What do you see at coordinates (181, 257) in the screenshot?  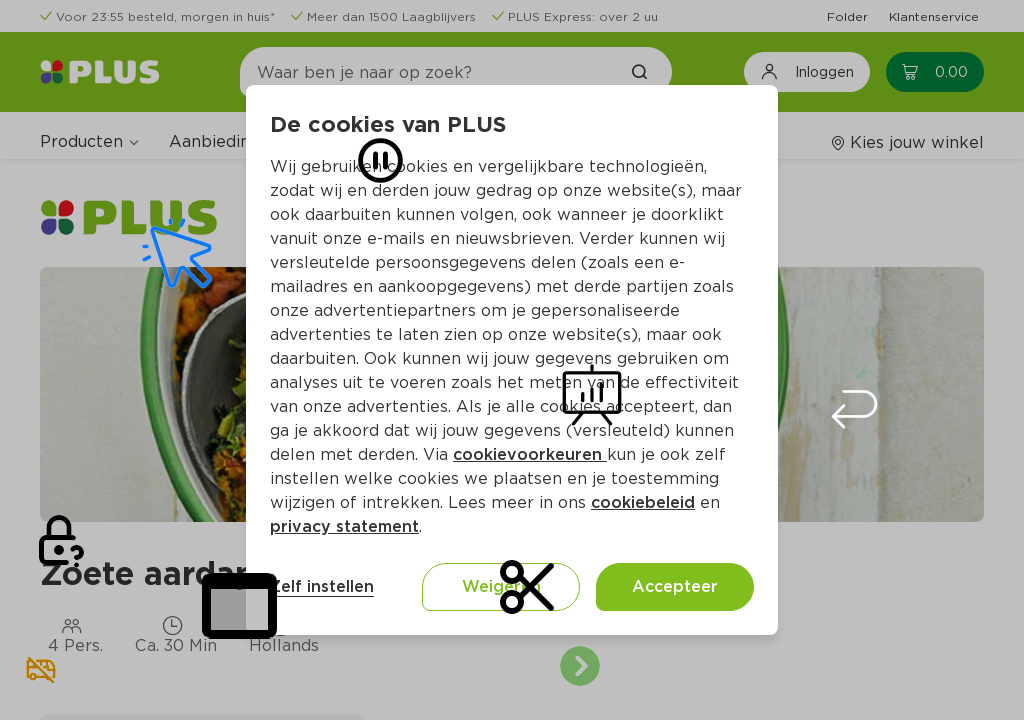 I see `click or tap to interact` at bounding box center [181, 257].